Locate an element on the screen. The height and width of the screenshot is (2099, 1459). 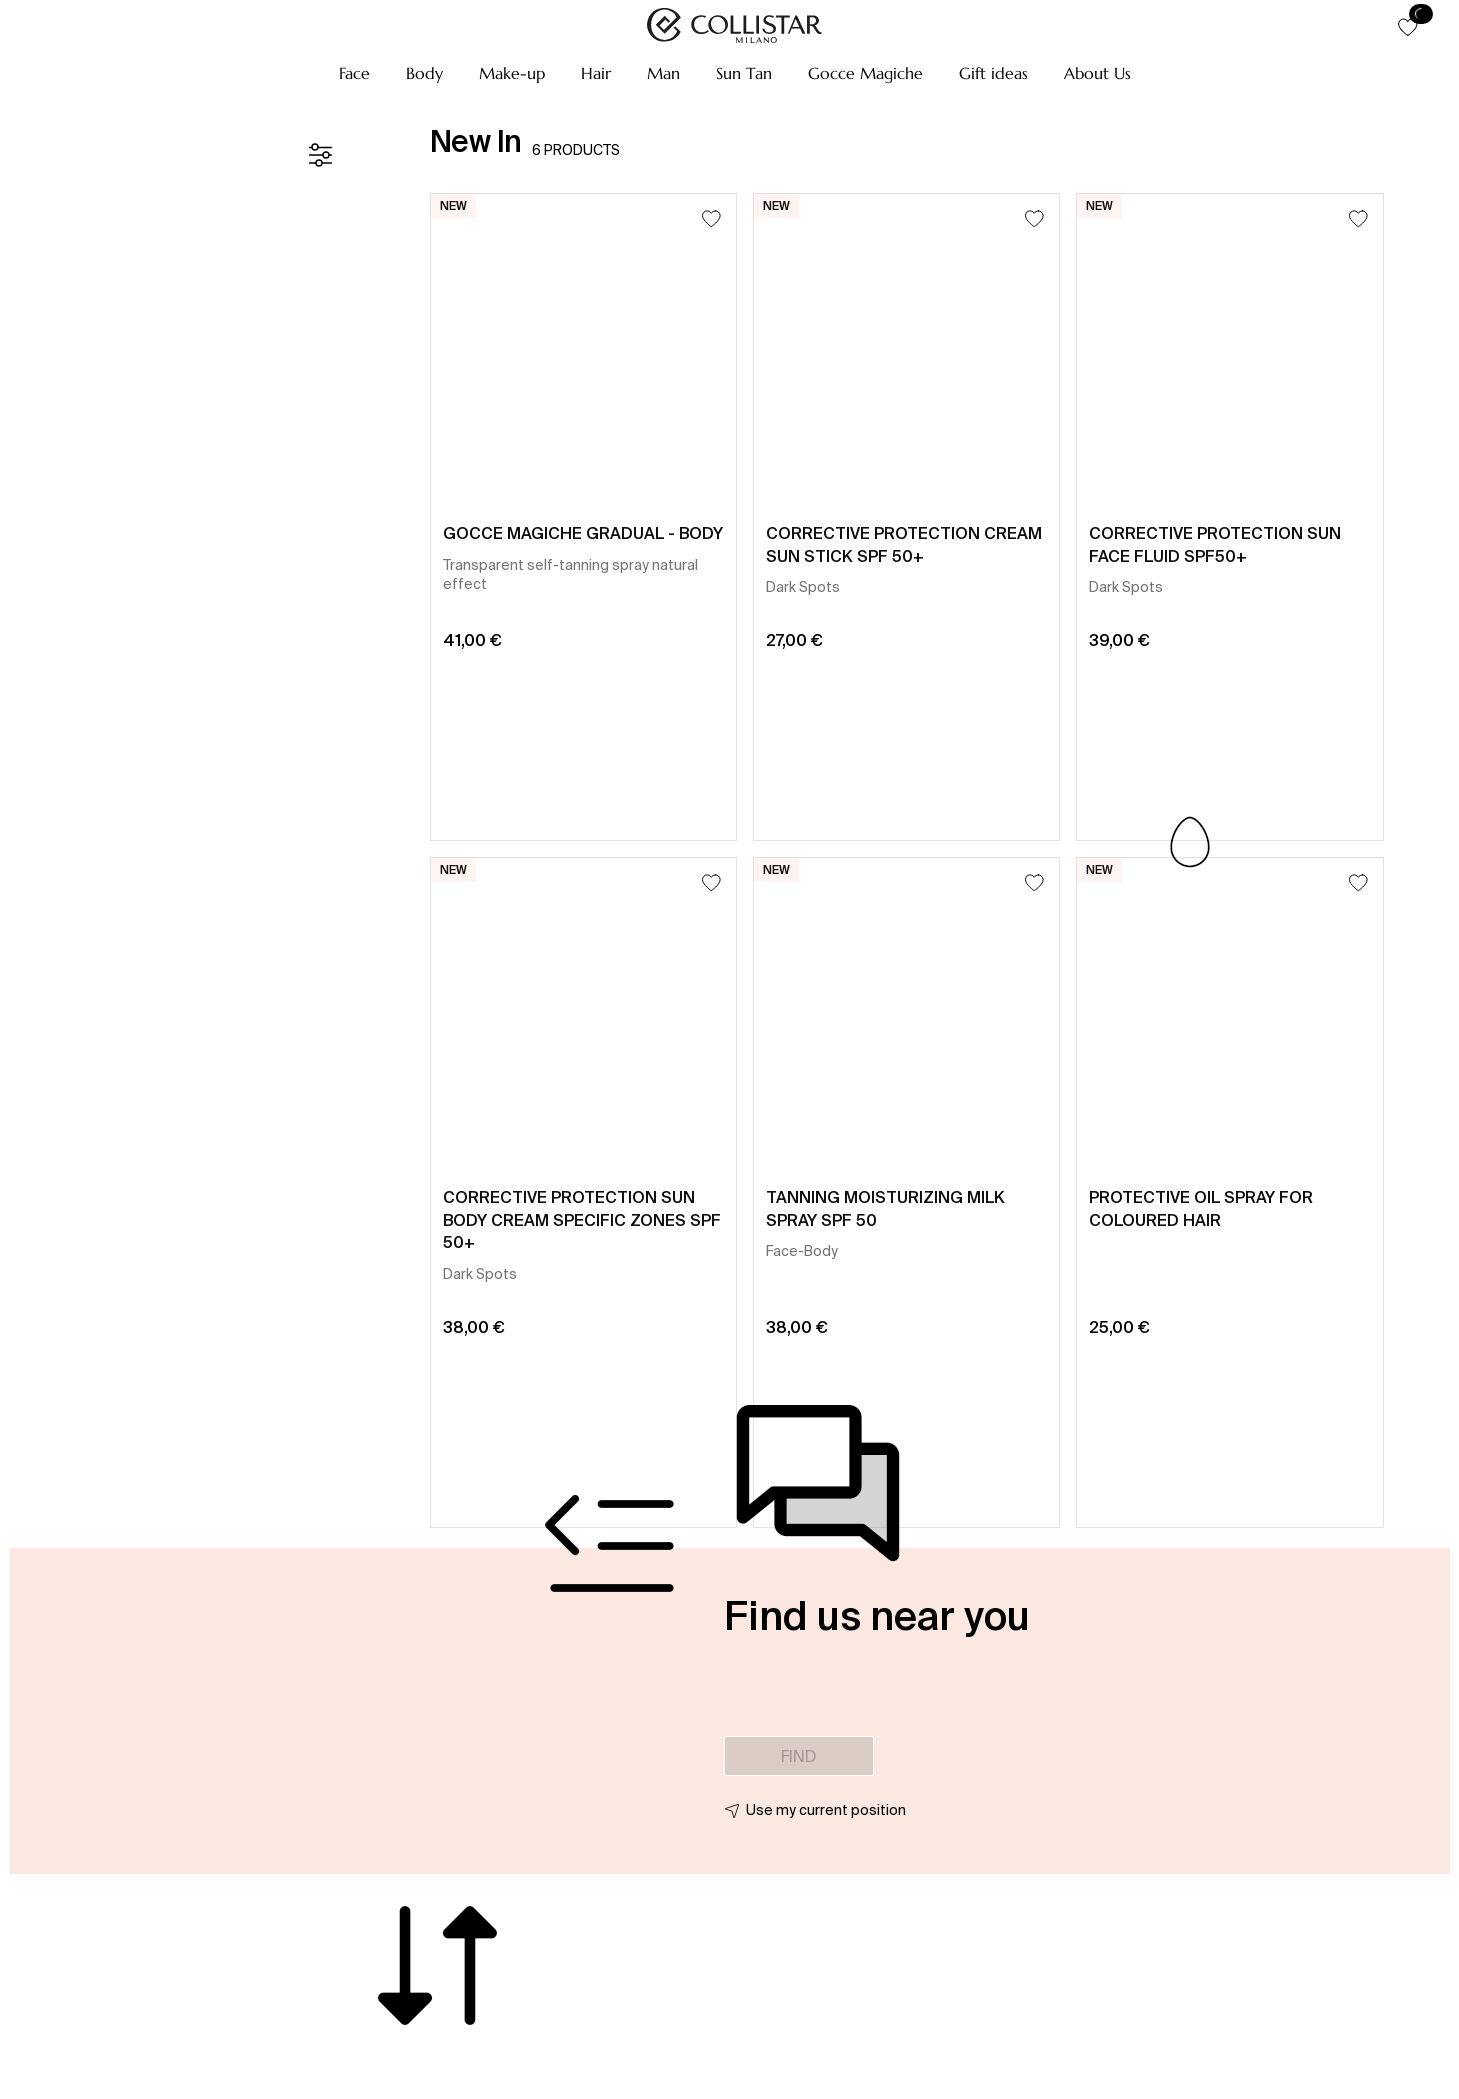
decrease text indentation is located at coordinates (612, 1546).